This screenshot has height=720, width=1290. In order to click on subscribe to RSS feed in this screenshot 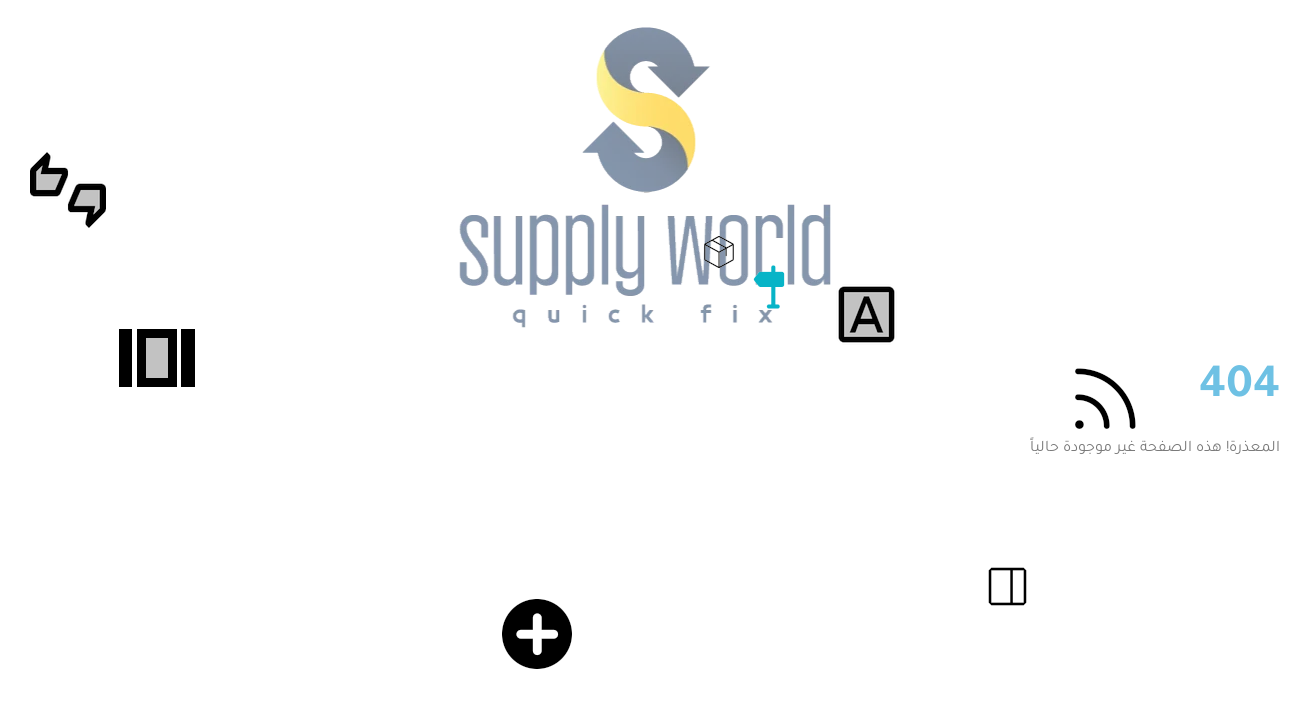, I will do `click(1101, 403)`.